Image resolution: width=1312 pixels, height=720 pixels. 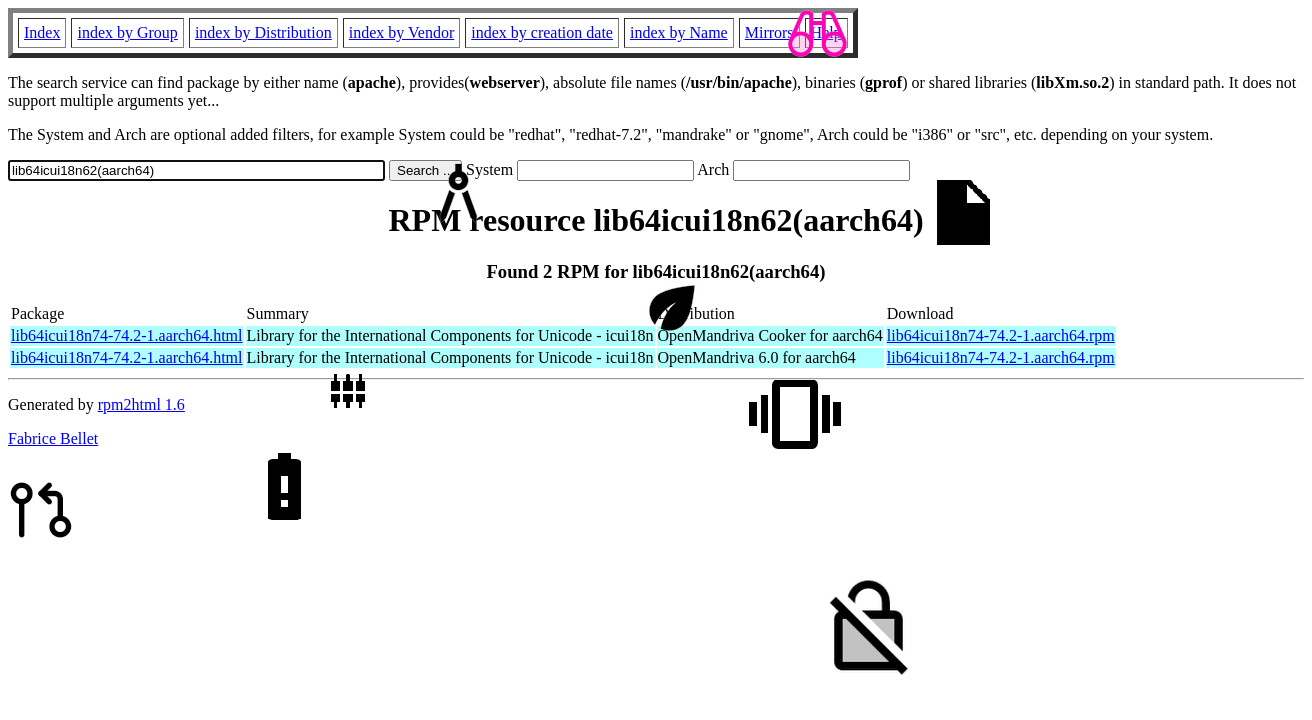 I want to click on access architecture or design tools, so click(x=458, y=193).